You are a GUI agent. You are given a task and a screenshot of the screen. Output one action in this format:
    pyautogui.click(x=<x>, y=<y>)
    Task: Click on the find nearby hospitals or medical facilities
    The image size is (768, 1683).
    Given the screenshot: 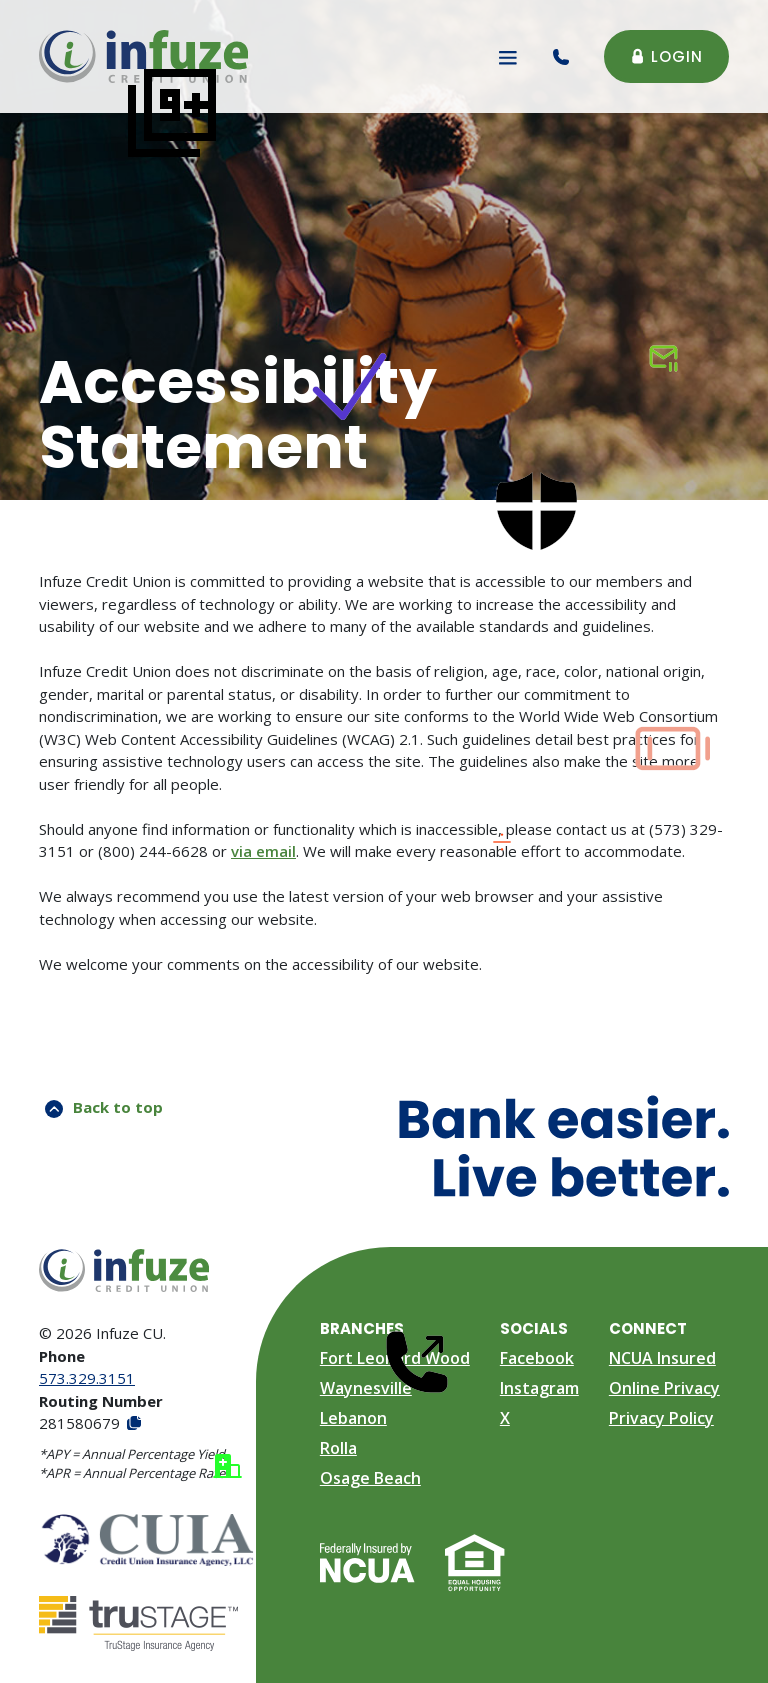 What is the action you would take?
    pyautogui.click(x=226, y=1466)
    